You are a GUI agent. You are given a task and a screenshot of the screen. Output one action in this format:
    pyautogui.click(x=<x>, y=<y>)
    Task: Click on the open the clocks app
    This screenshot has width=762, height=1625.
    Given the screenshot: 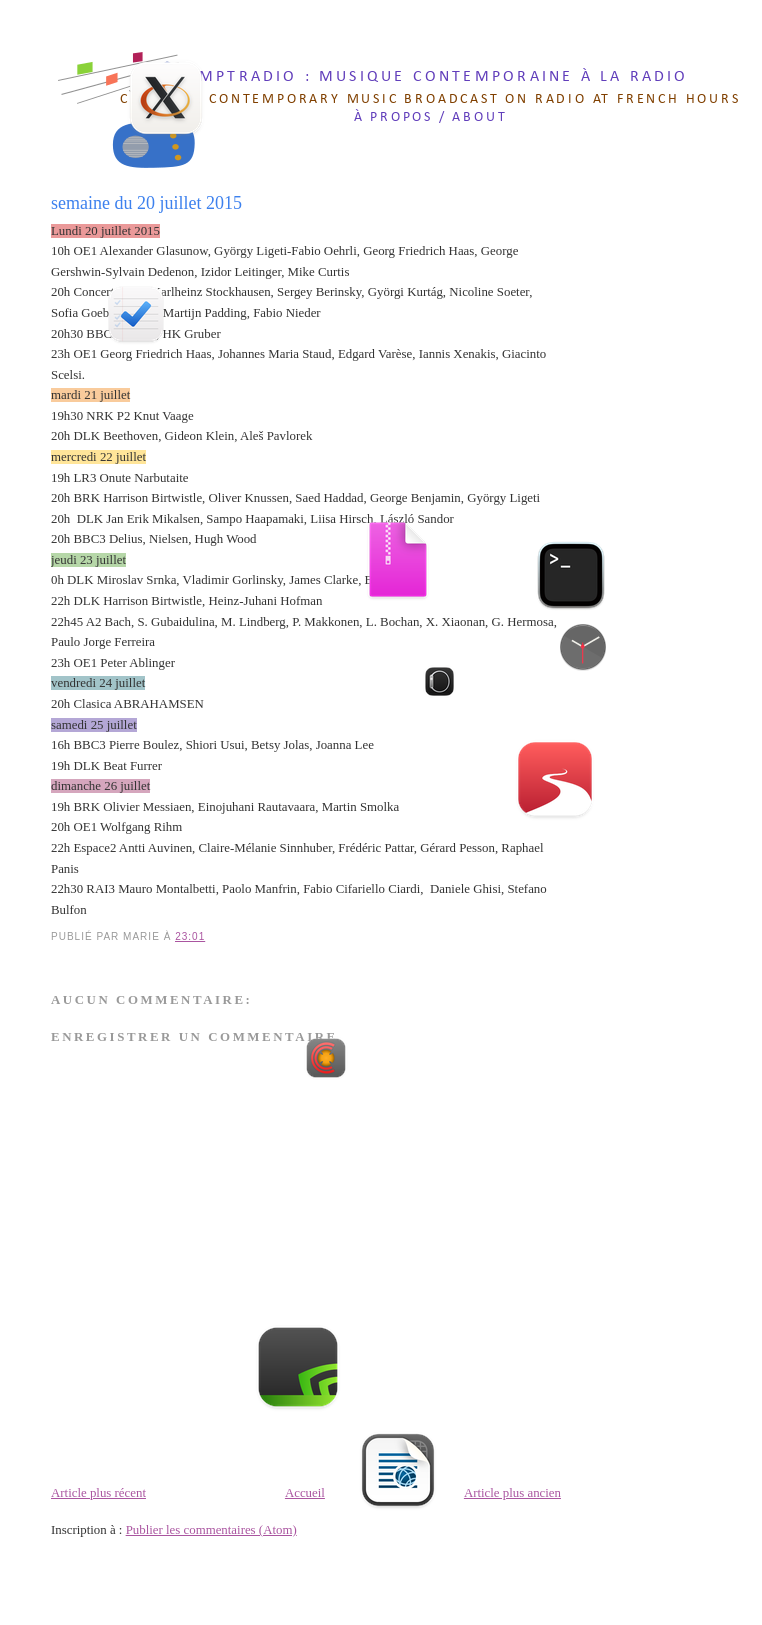 What is the action you would take?
    pyautogui.click(x=583, y=647)
    